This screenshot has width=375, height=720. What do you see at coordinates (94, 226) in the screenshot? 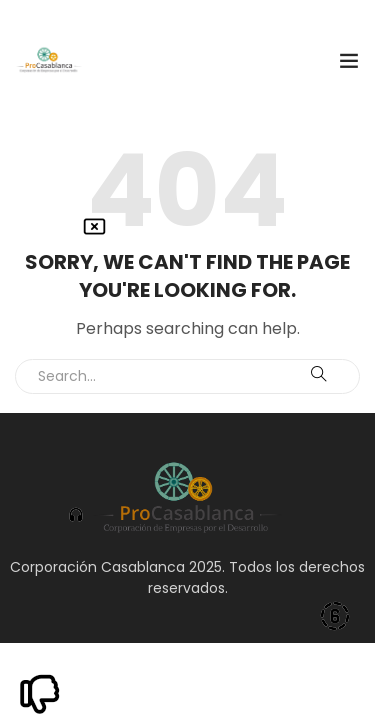
I see `close the current window` at bounding box center [94, 226].